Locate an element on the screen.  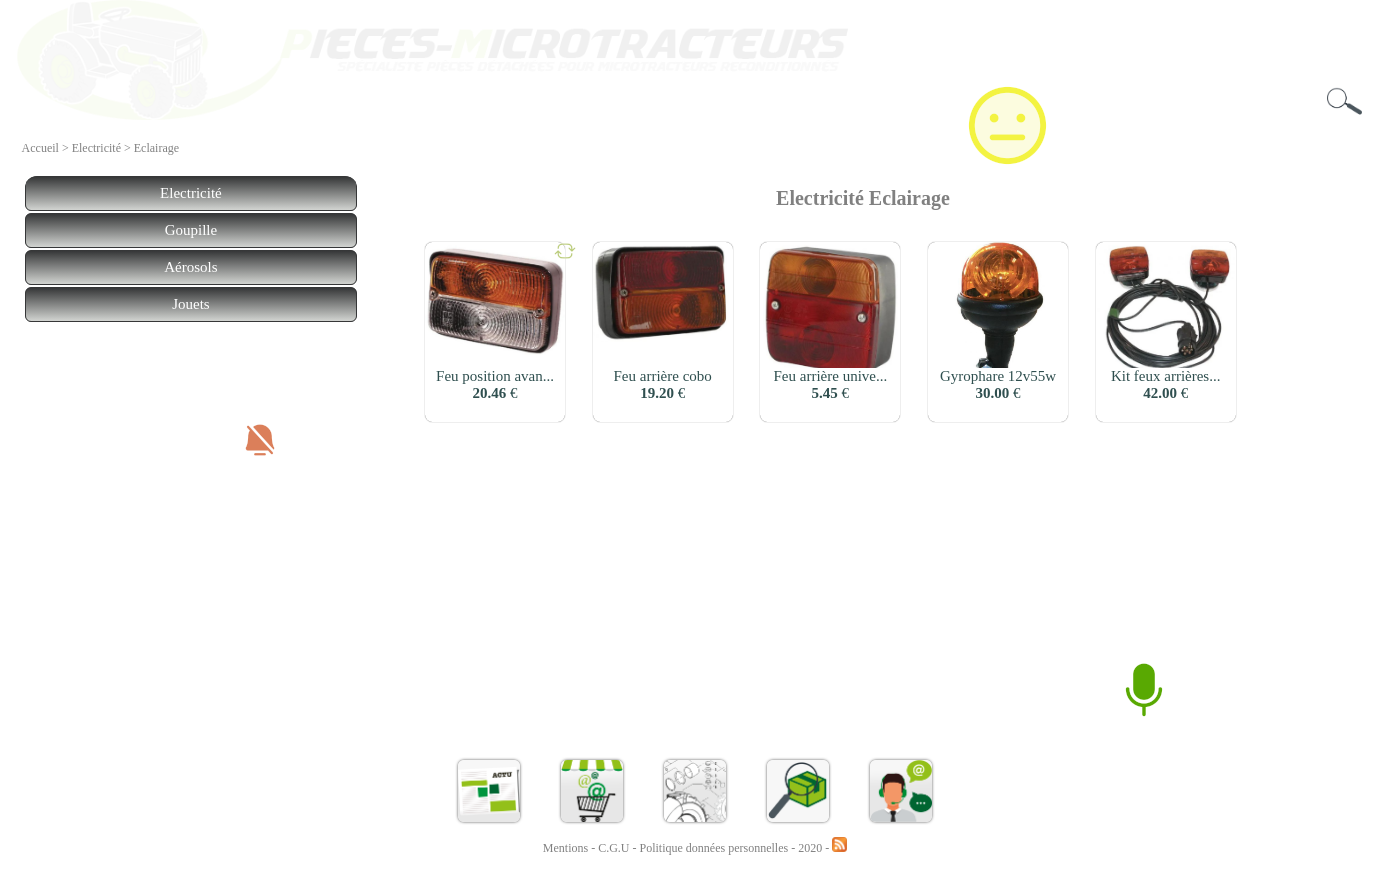
tap to use voice input is located at coordinates (1144, 689).